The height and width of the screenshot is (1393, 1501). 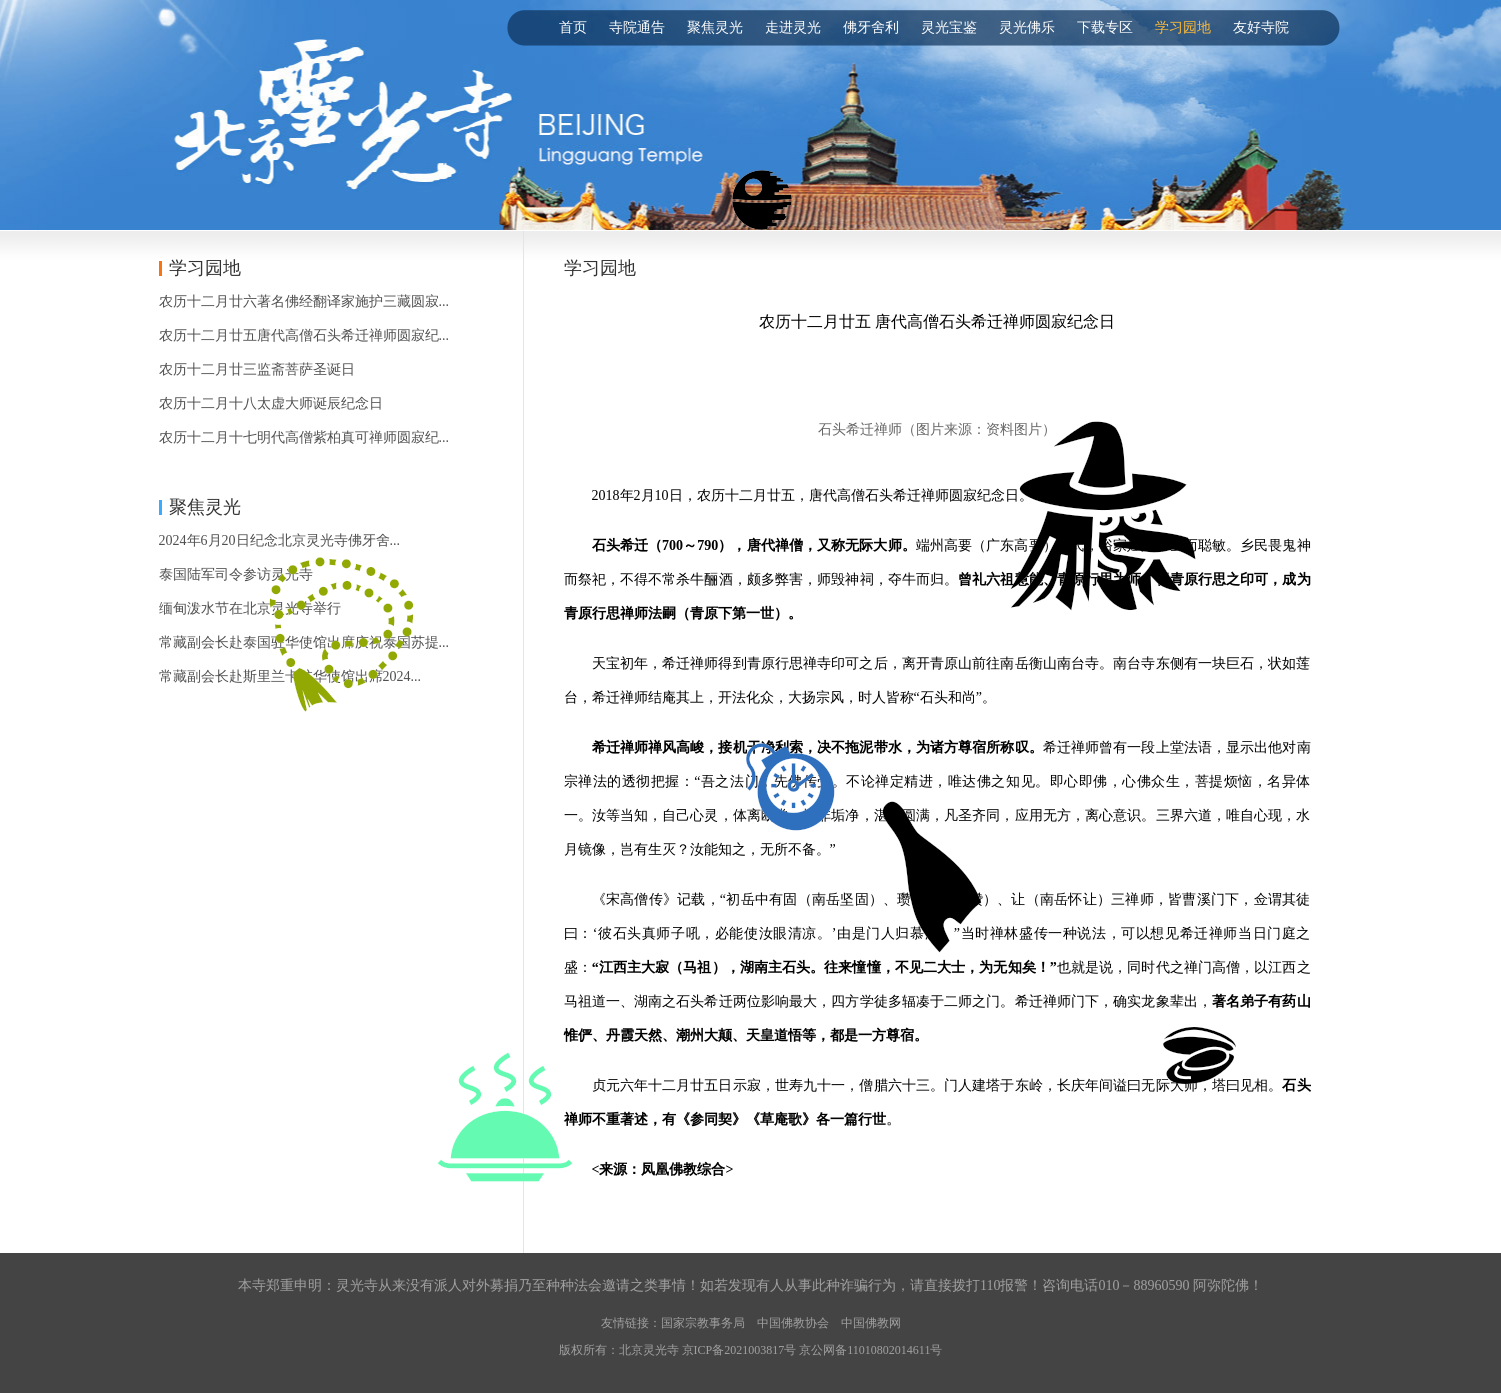 I want to click on view nearby restaurants or dining options, so click(x=505, y=1117).